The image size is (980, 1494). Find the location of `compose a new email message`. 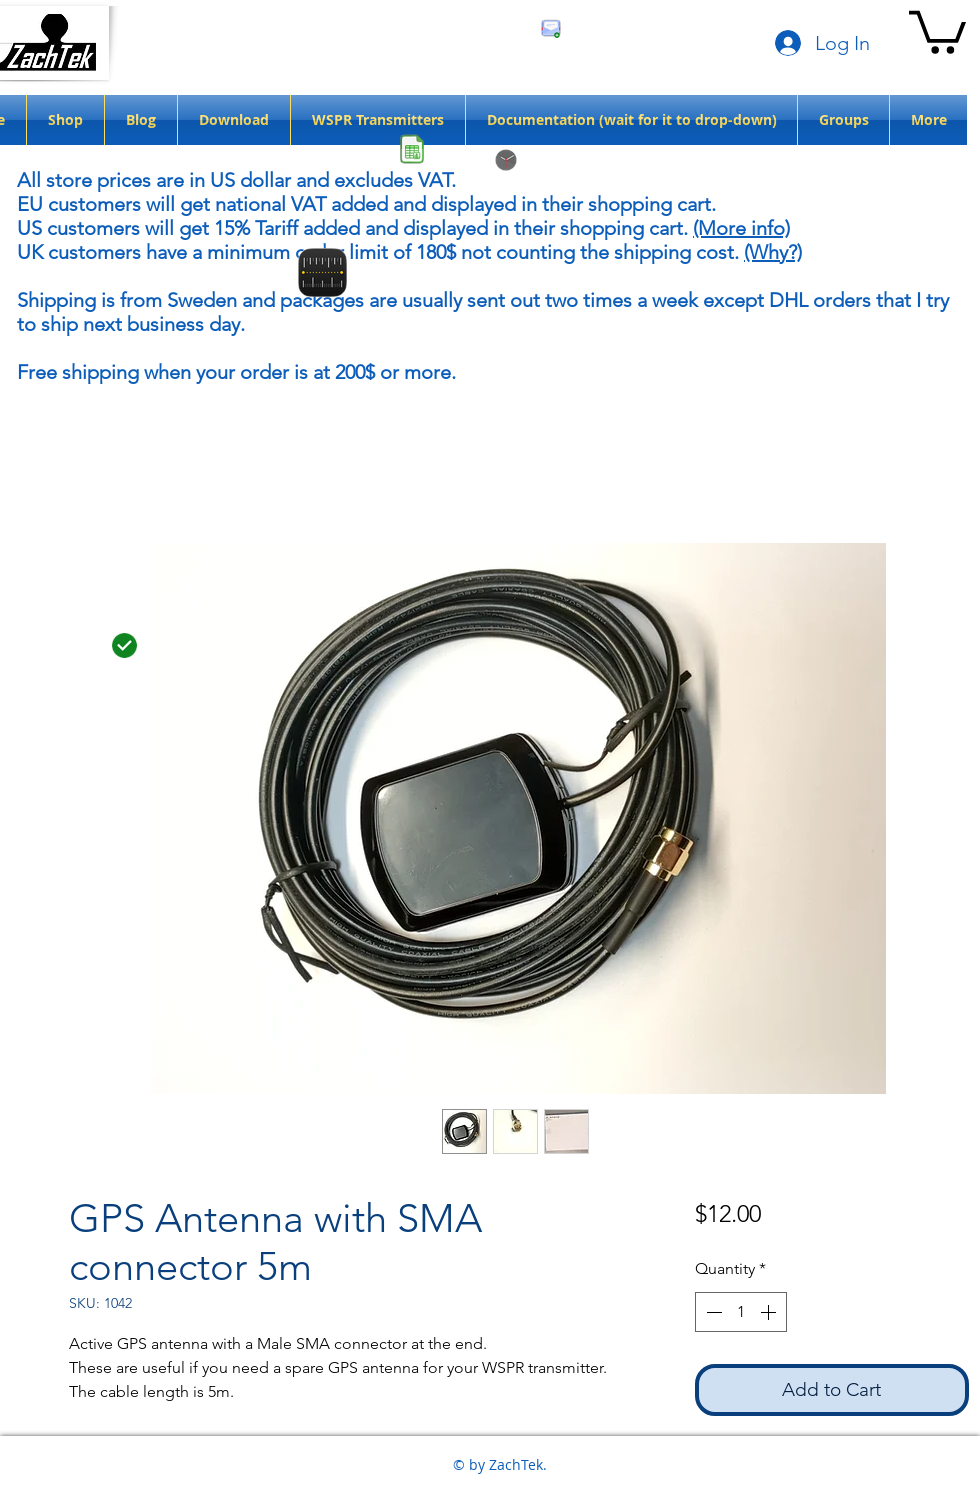

compose a new email message is located at coordinates (551, 28).